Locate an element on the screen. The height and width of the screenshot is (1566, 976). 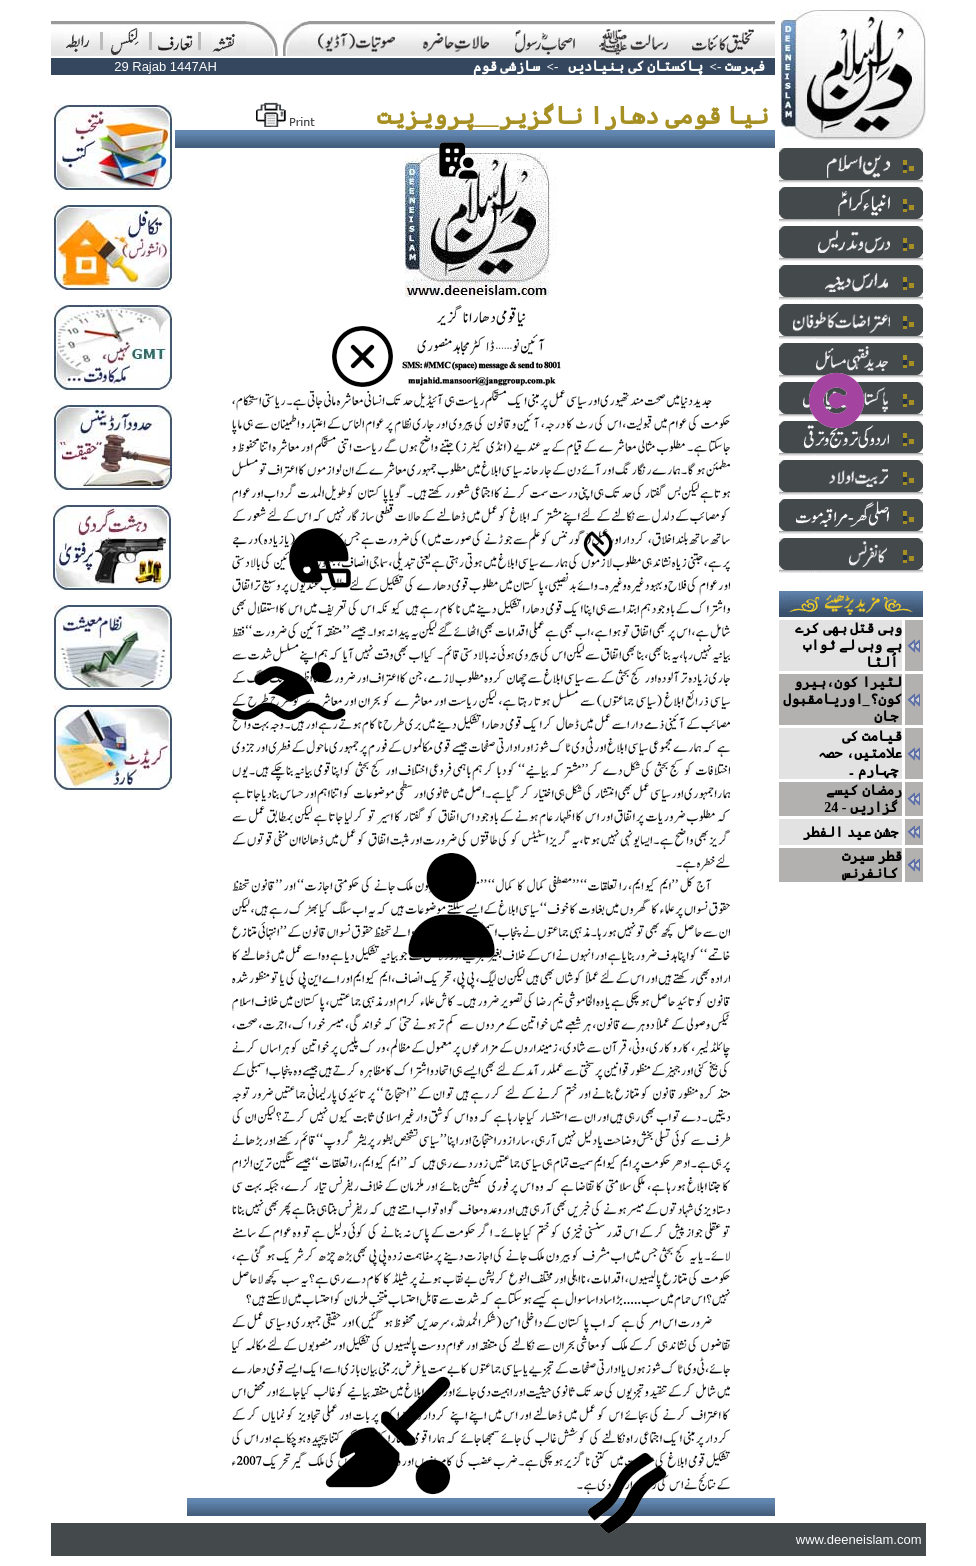
indicates copyrighted content is located at coordinates (836, 400).